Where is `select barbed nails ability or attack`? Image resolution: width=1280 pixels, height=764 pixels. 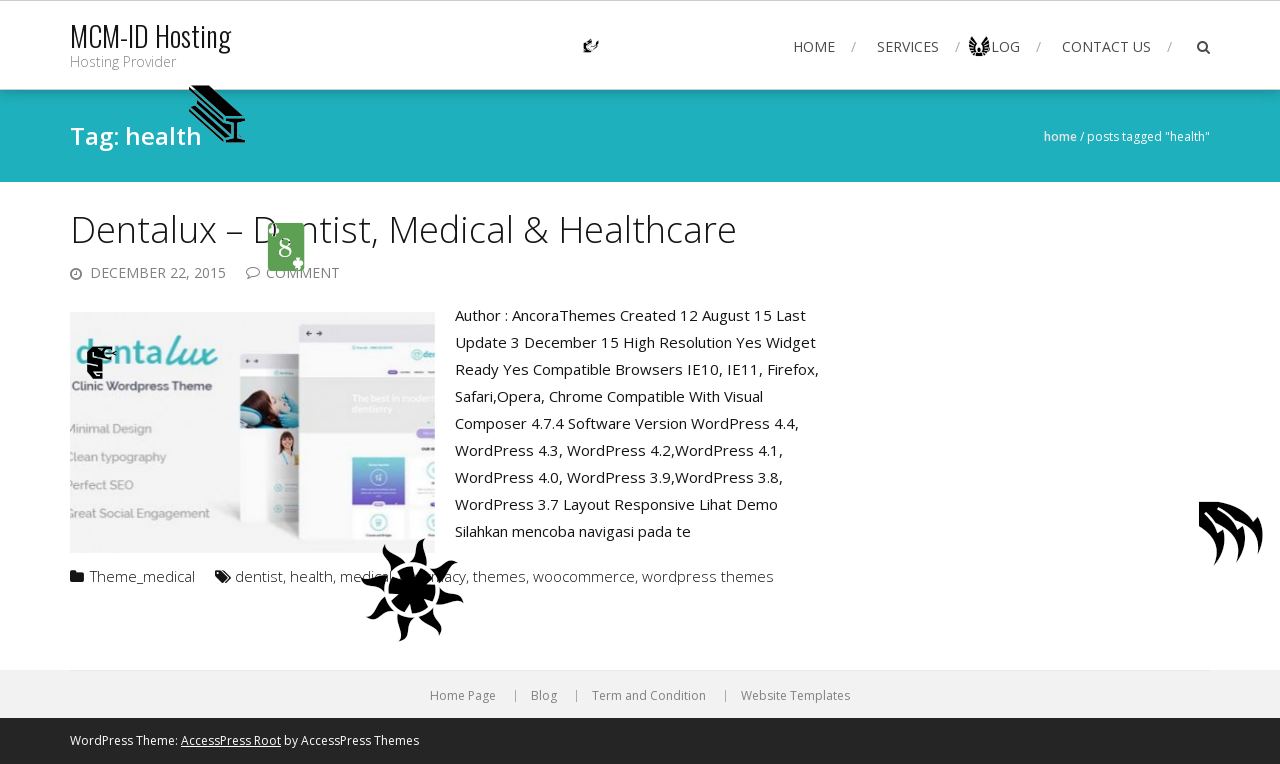 select barbed nails ability or attack is located at coordinates (1231, 534).